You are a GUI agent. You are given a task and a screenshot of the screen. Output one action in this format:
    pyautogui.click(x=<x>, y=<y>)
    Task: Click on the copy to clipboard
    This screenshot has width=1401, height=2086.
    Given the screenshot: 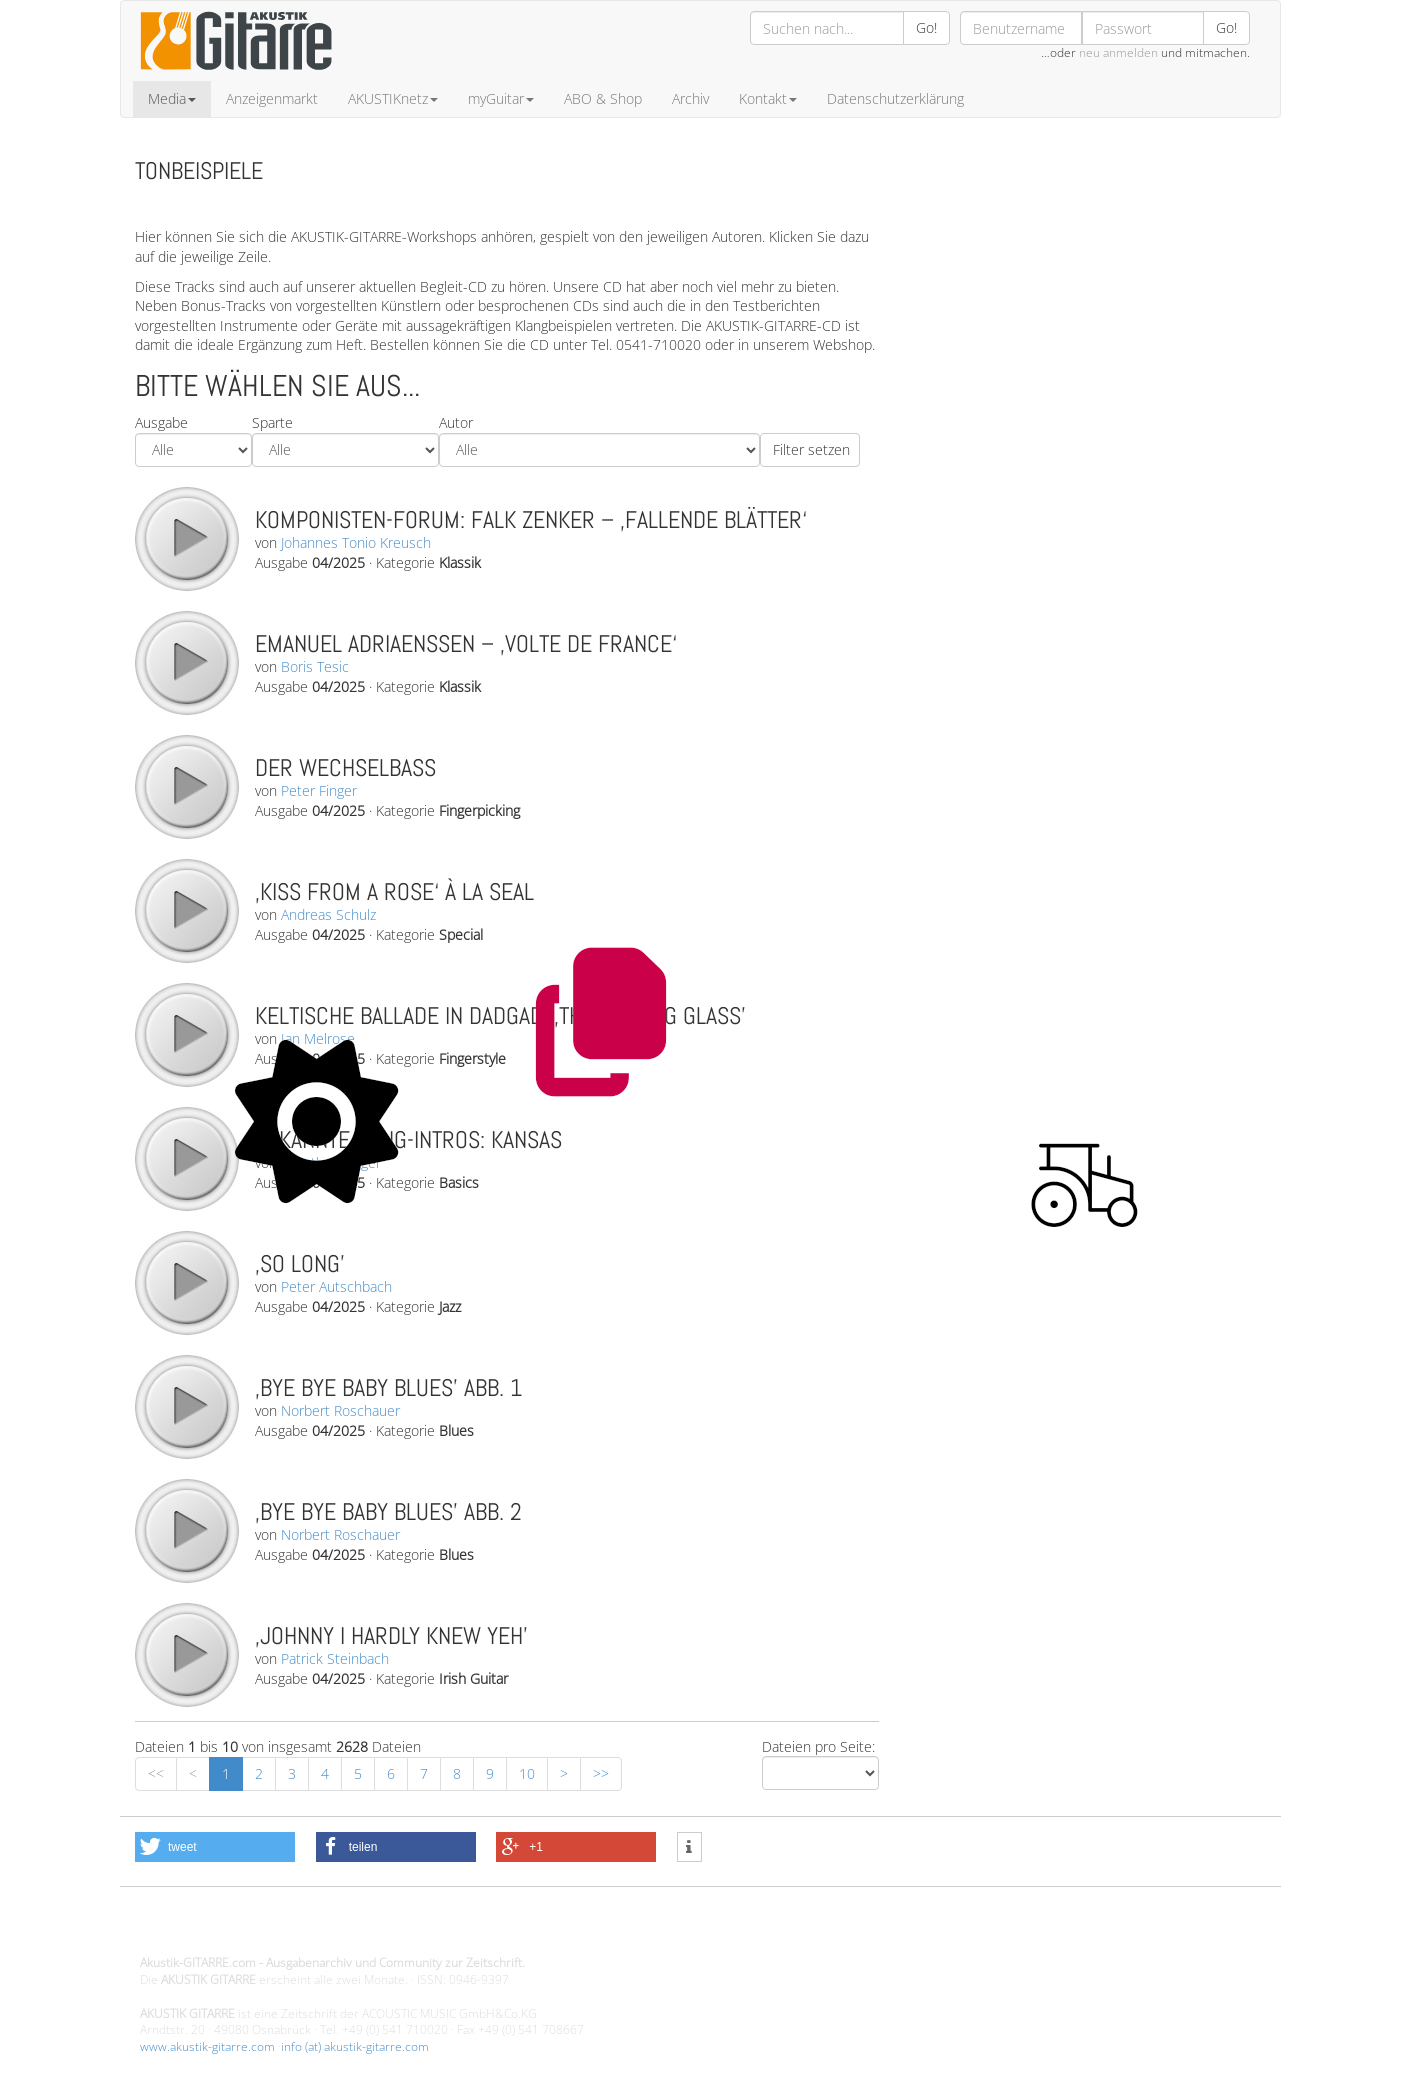 What is the action you would take?
    pyautogui.click(x=601, y=1022)
    